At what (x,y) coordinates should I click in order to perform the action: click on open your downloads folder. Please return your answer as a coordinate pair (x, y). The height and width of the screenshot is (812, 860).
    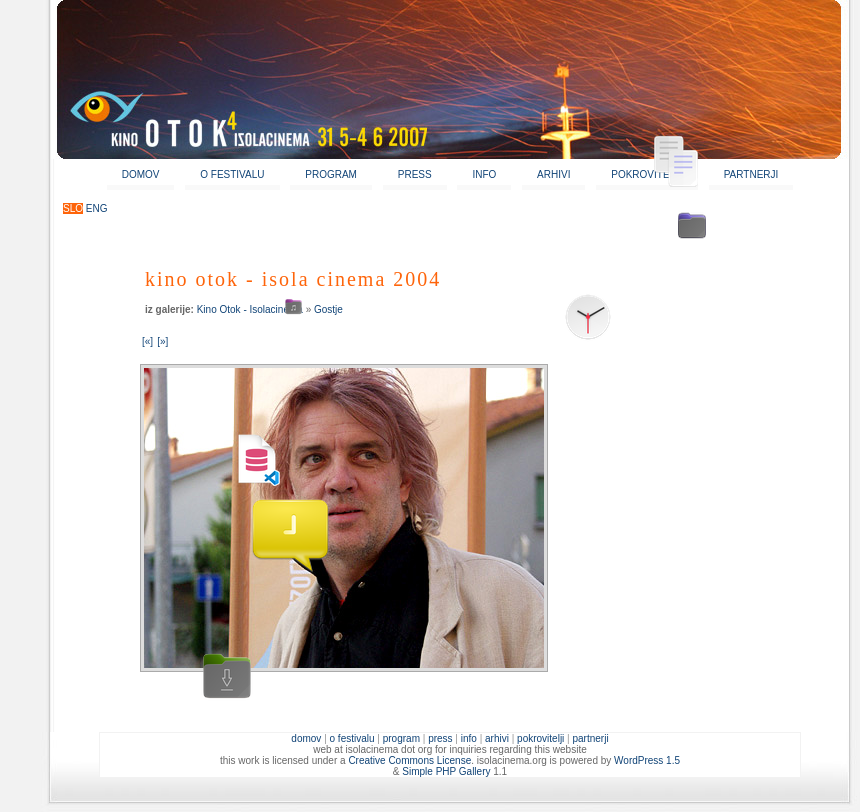
    Looking at the image, I should click on (227, 676).